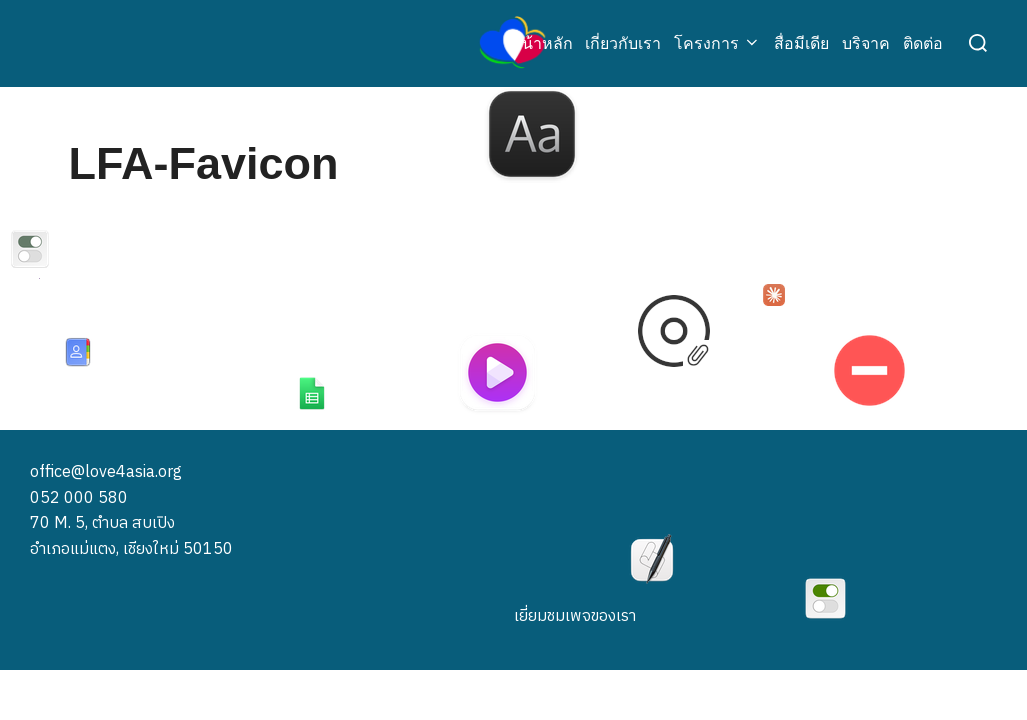 This screenshot has width=1027, height=720. What do you see at coordinates (774, 295) in the screenshot?
I see `open the Claude AI assistant app` at bounding box center [774, 295].